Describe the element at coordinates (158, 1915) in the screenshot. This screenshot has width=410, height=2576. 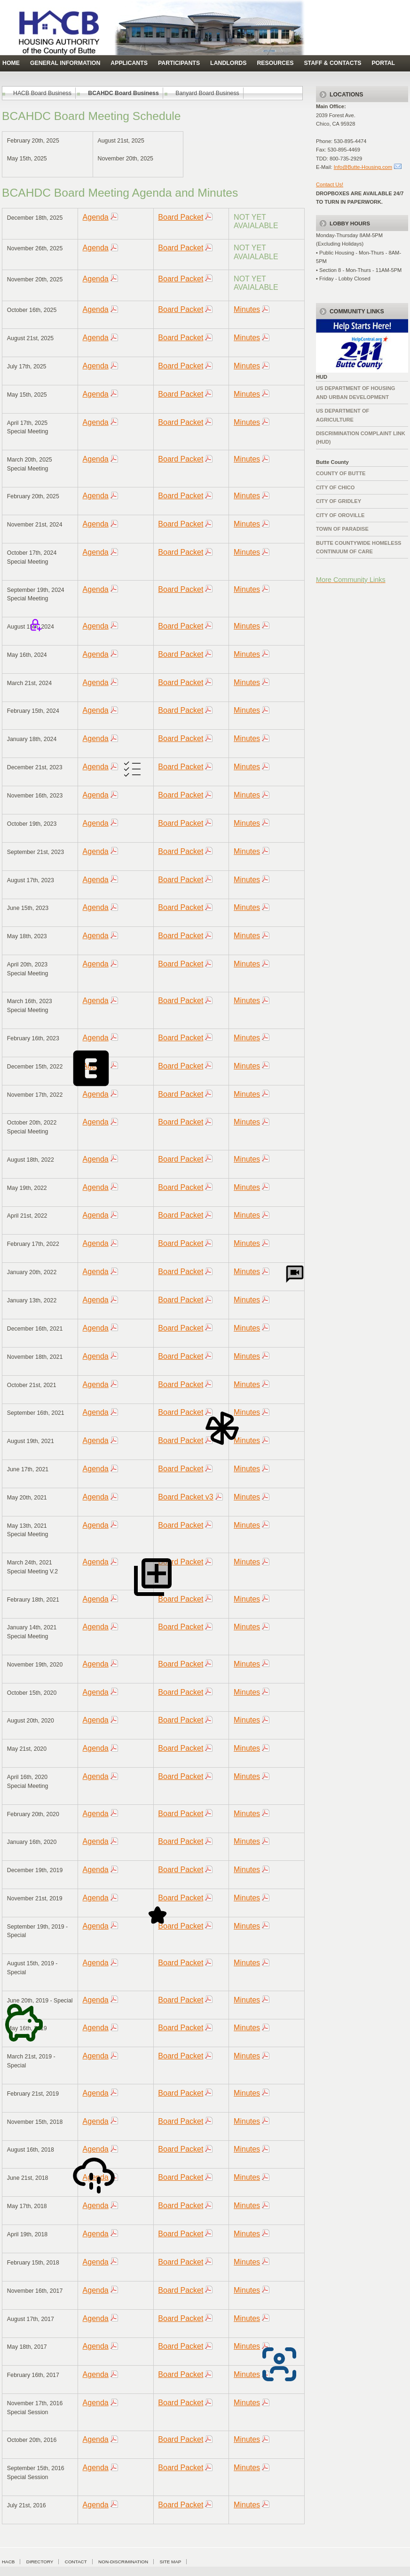
I see `add to favorites` at that location.